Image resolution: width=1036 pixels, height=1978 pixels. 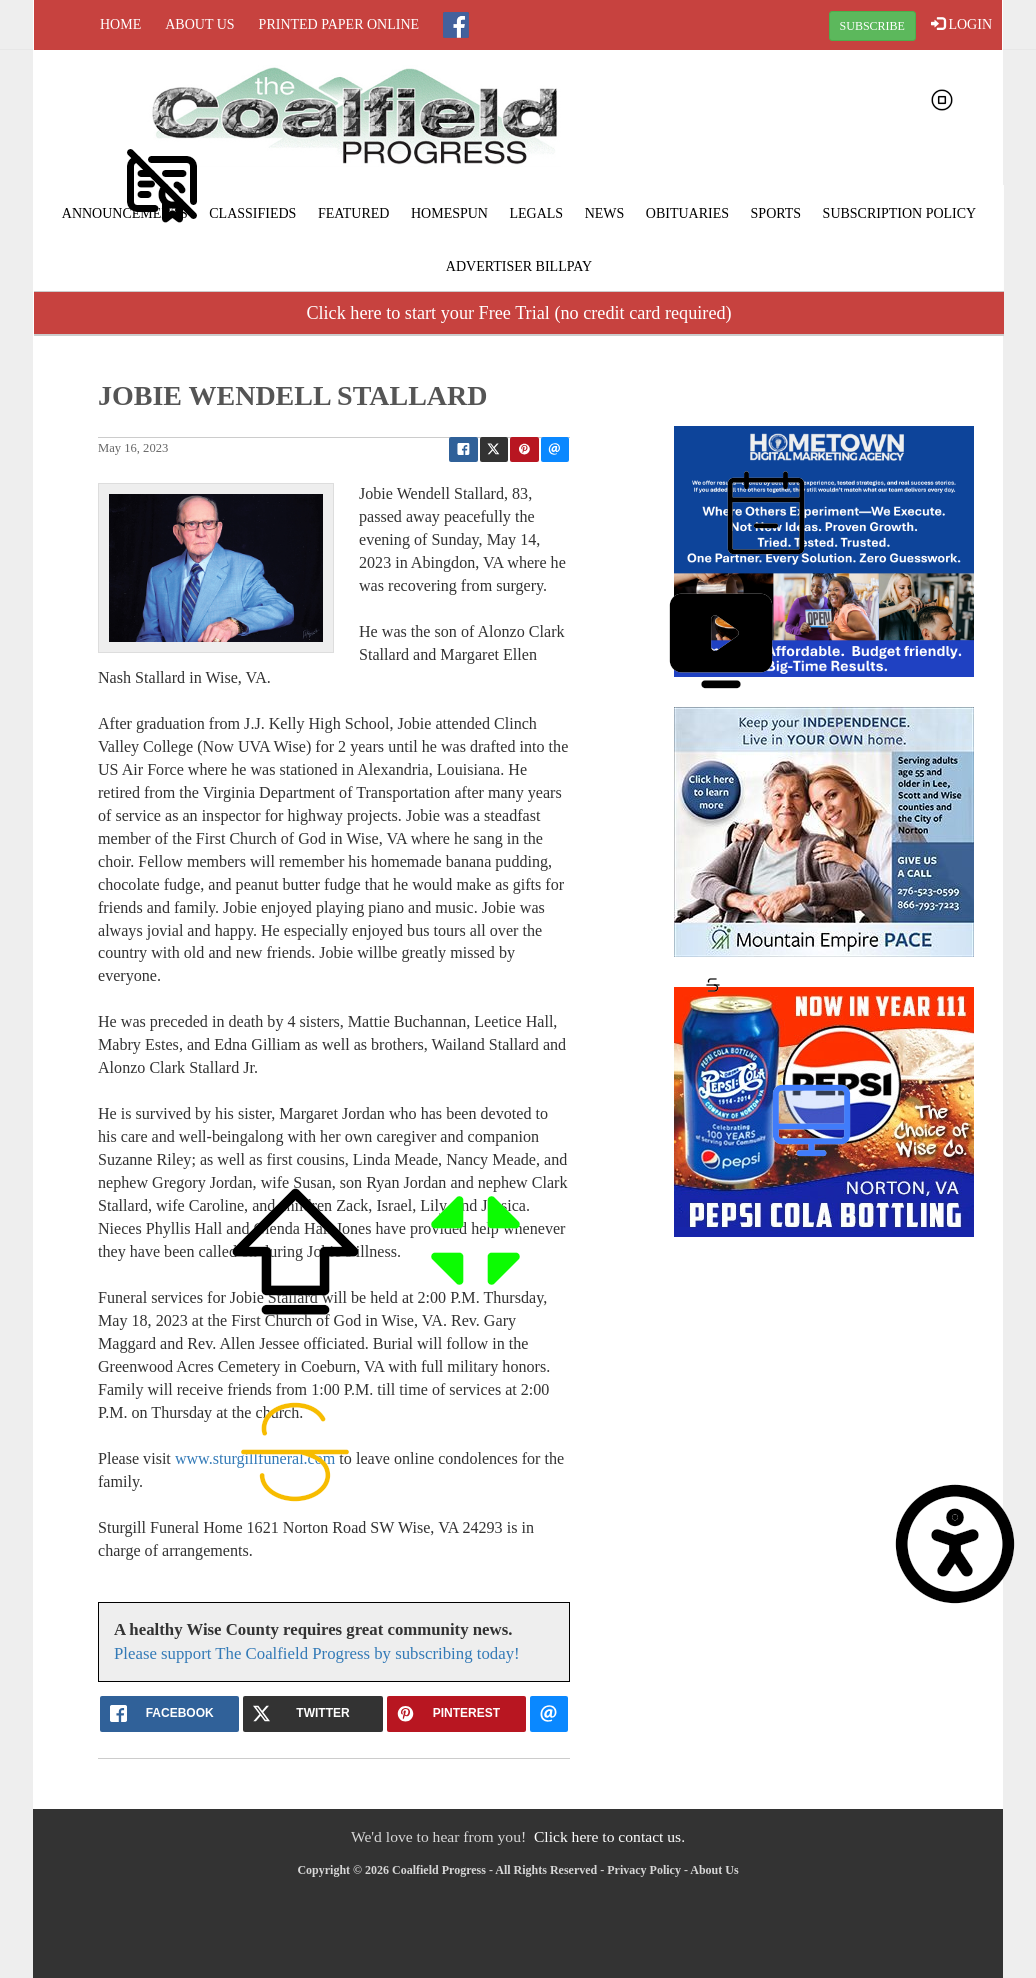 I want to click on play video on display, so click(x=721, y=637).